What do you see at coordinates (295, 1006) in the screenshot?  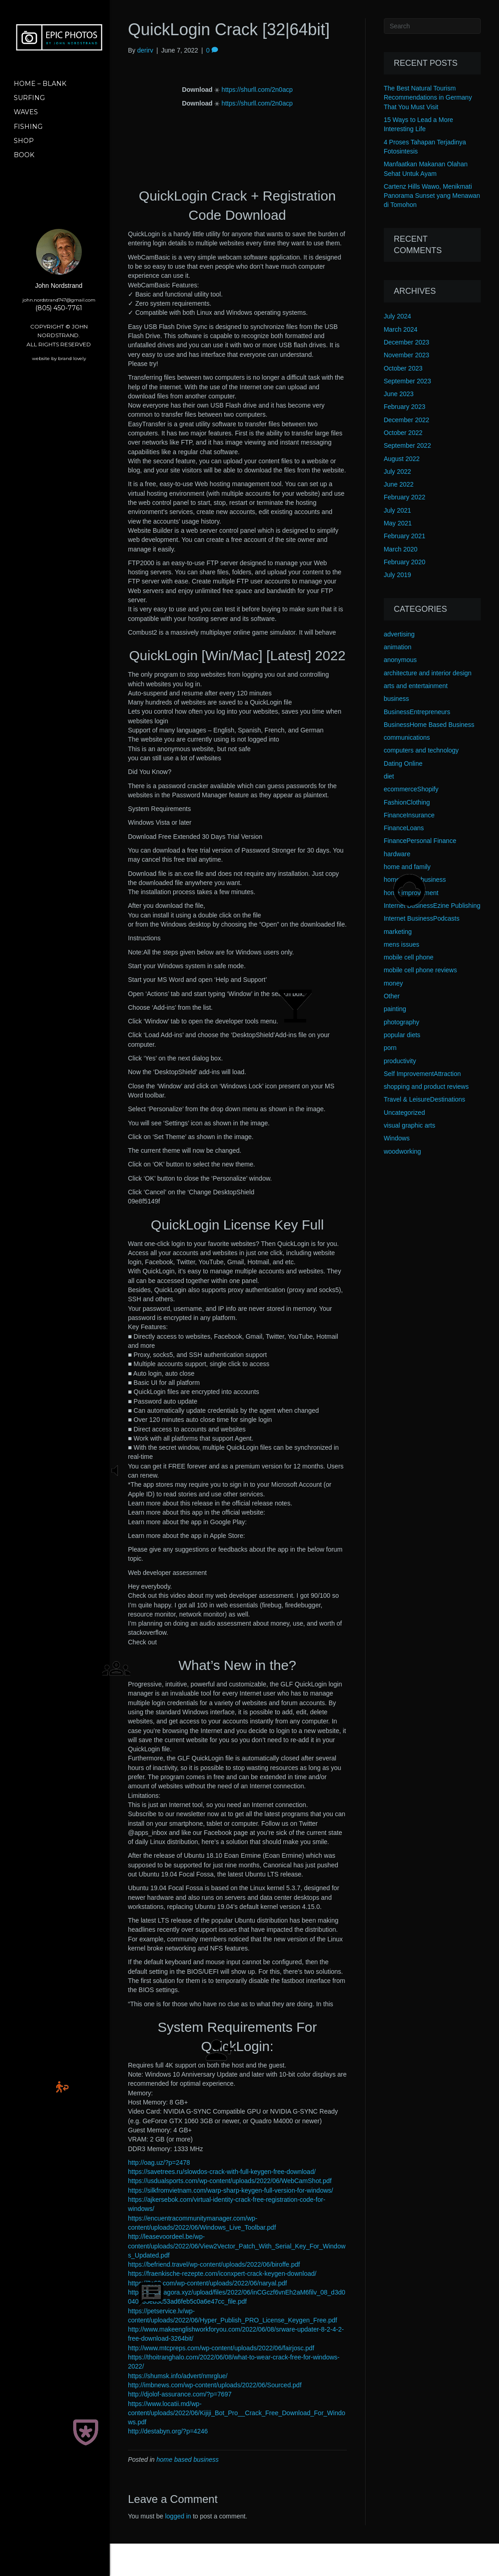 I see `find nearby bars or nightlife` at bounding box center [295, 1006].